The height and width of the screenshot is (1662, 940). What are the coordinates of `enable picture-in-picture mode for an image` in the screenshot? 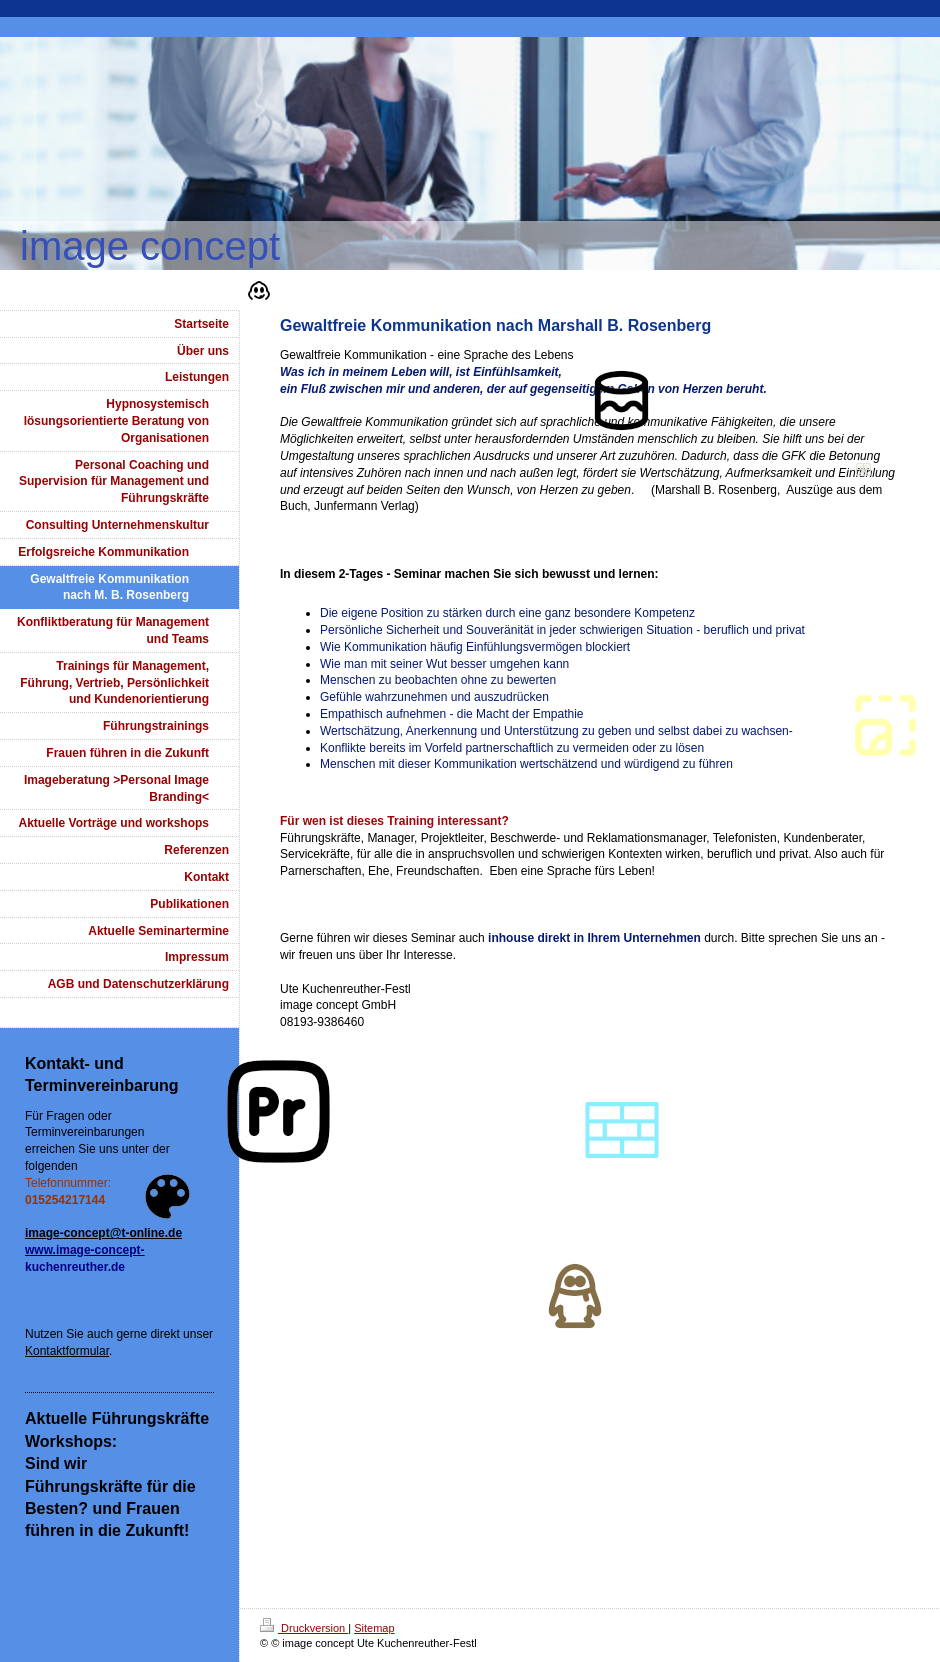 It's located at (885, 725).